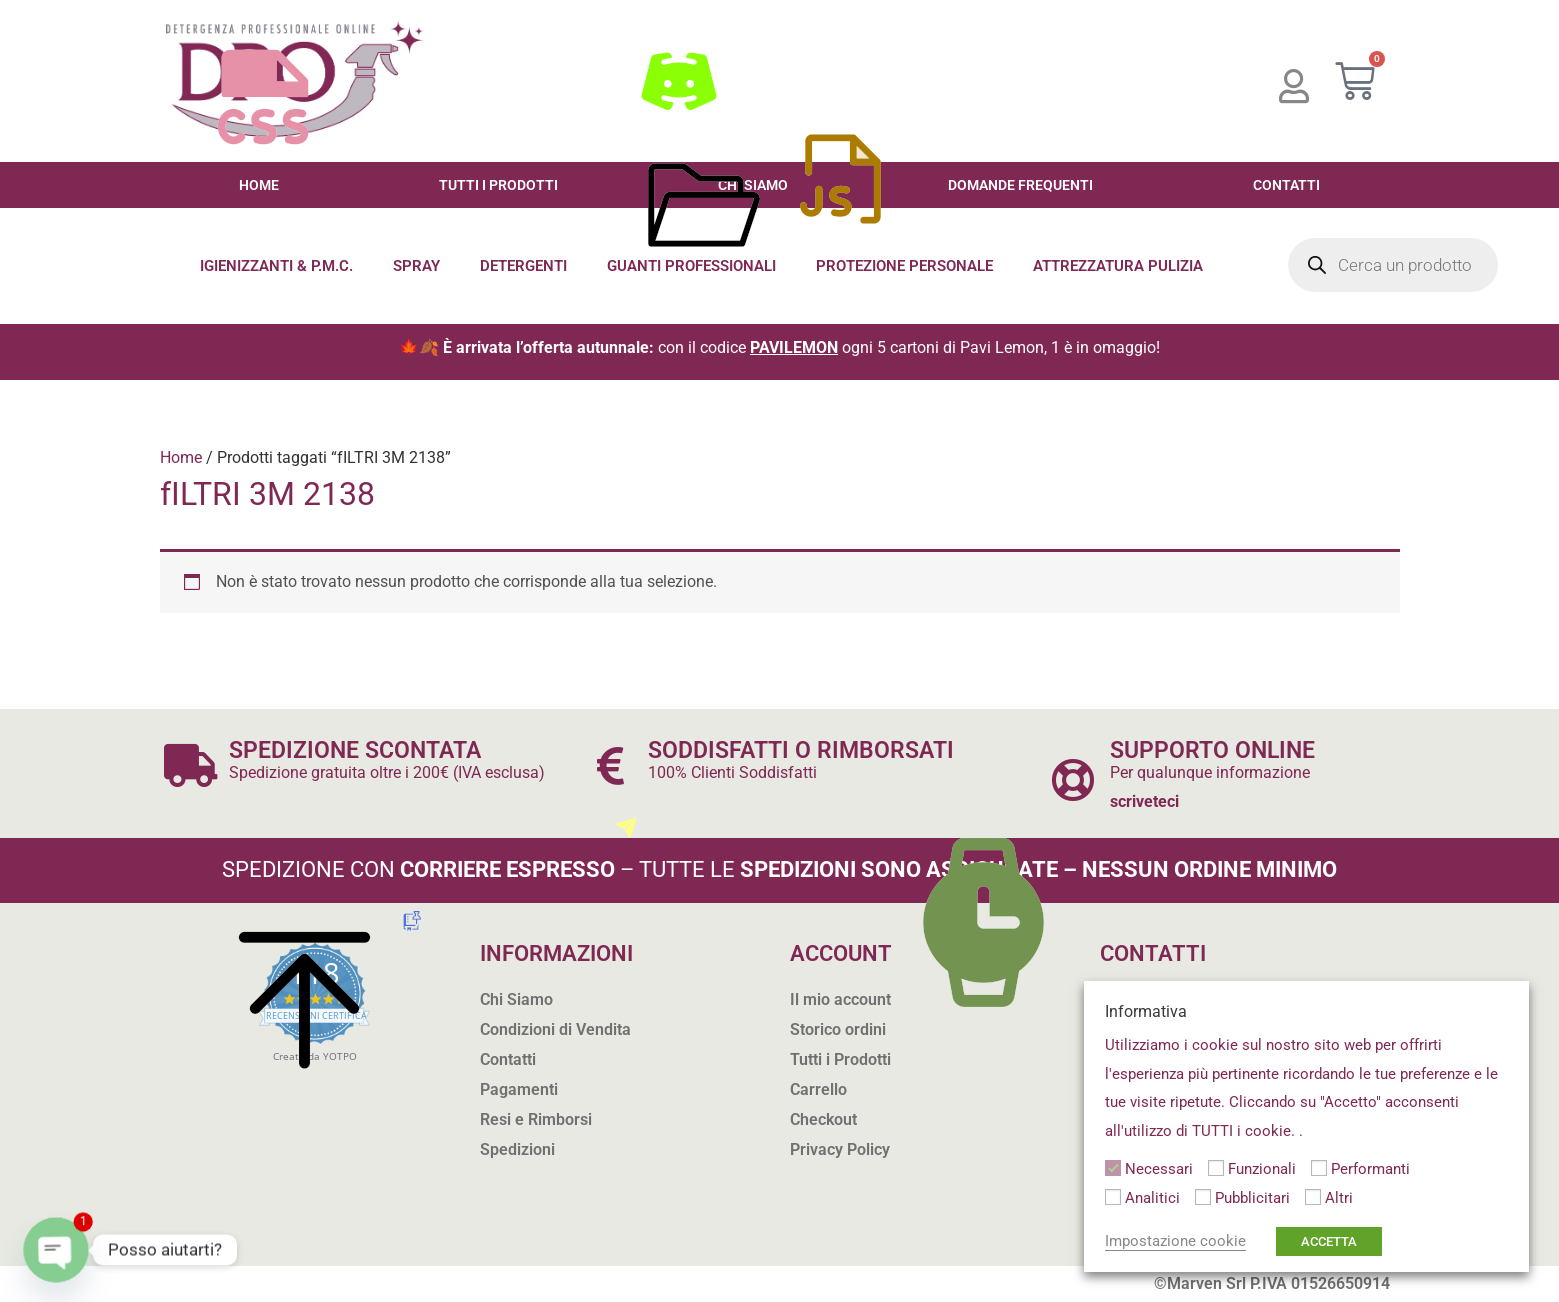 Image resolution: width=1559 pixels, height=1302 pixels. What do you see at coordinates (679, 80) in the screenshot?
I see `open Discord app` at bounding box center [679, 80].